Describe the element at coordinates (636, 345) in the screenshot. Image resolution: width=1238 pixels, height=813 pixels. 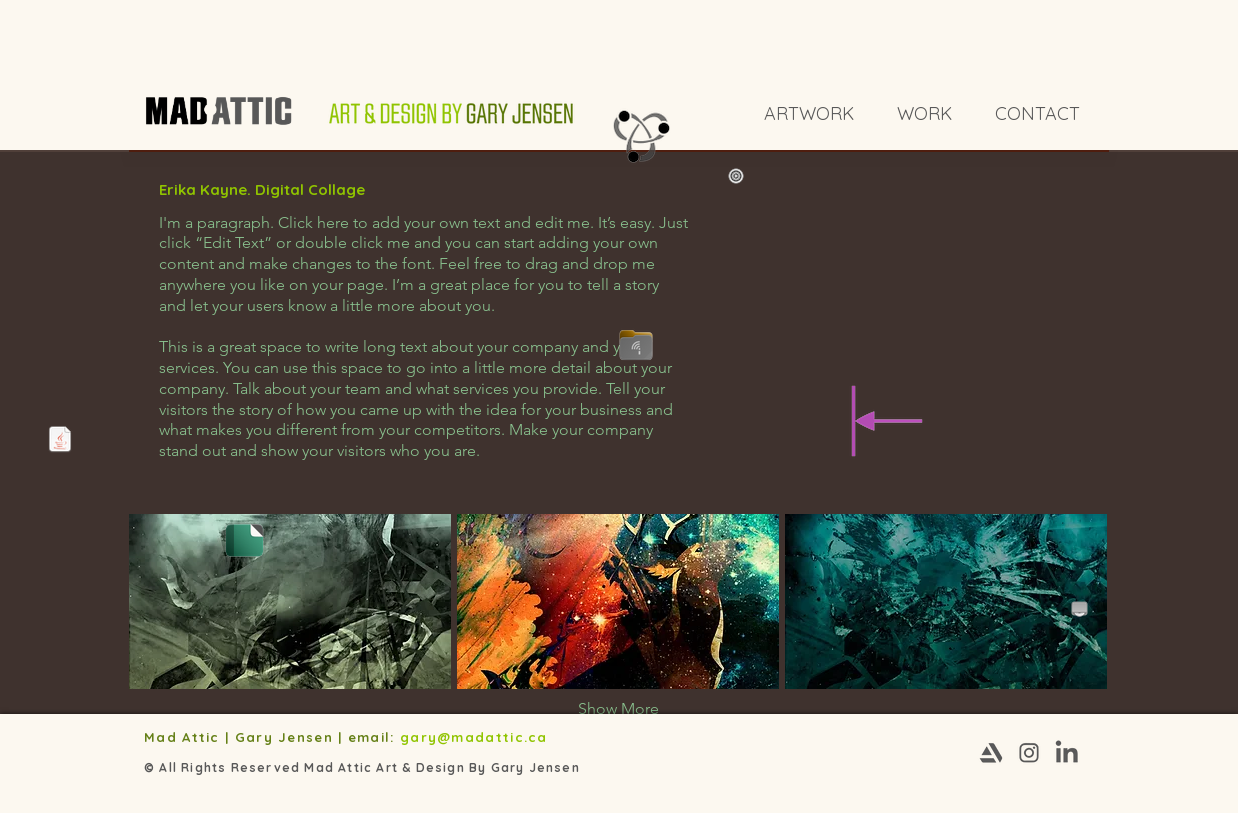
I see `open insync cloud sync folder` at that location.